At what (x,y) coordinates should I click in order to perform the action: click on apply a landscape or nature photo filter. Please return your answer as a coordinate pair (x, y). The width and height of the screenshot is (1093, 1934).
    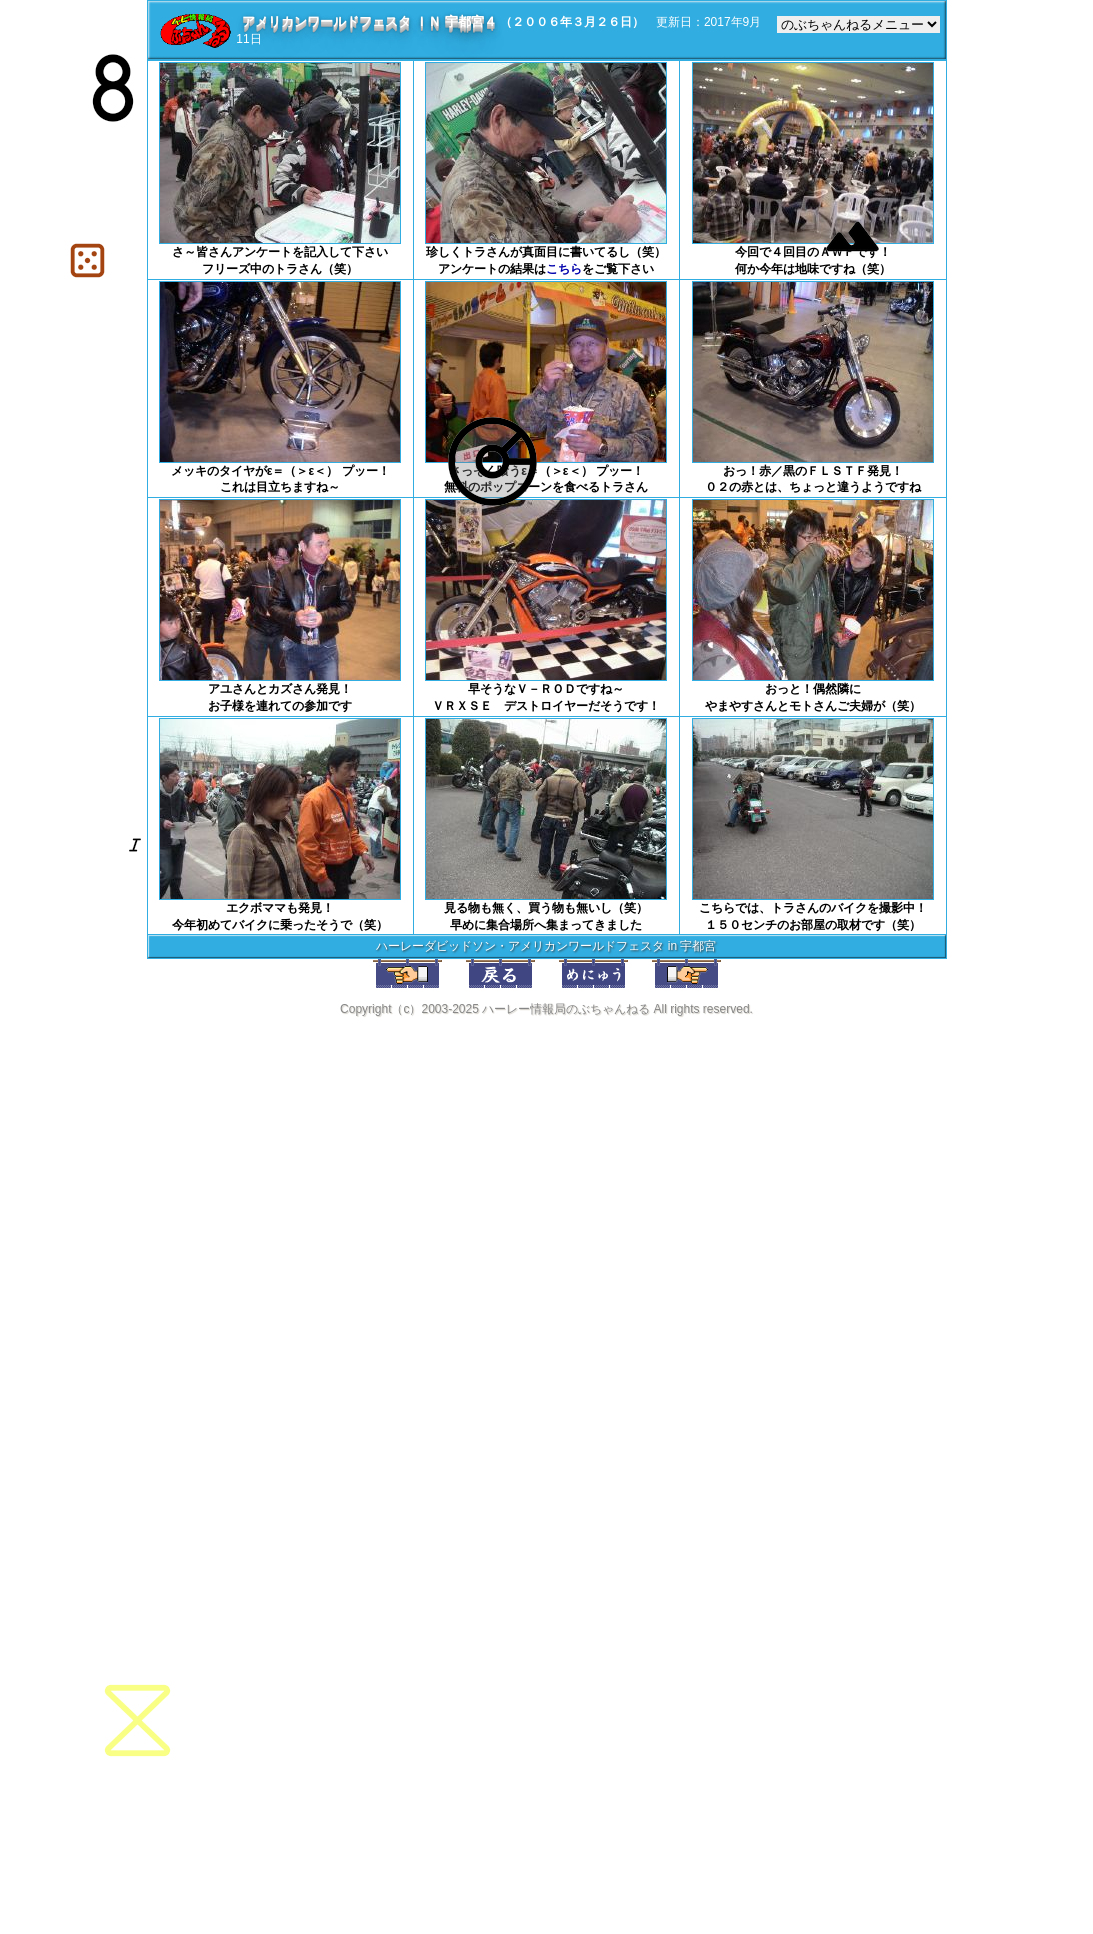
    Looking at the image, I should click on (852, 235).